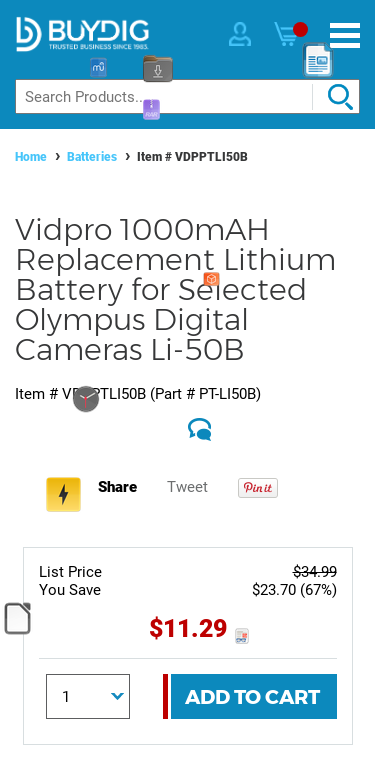 This screenshot has height=775, width=375. I want to click on open libreoffice start center, so click(17, 618).